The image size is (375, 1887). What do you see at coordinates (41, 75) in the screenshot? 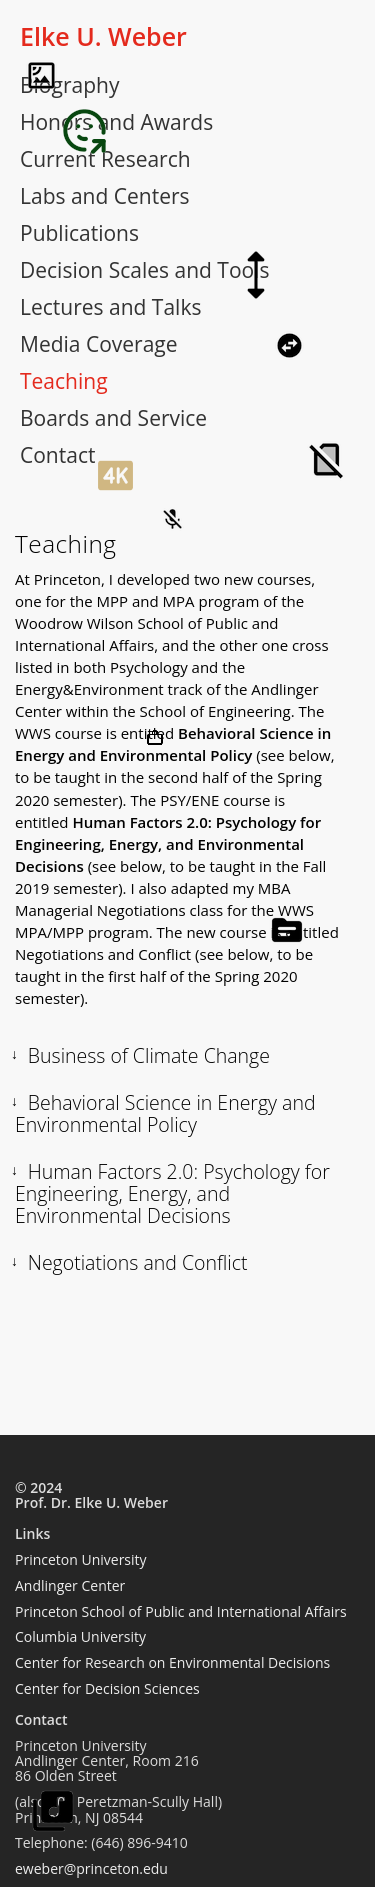
I see `switch to satellite map view` at bounding box center [41, 75].